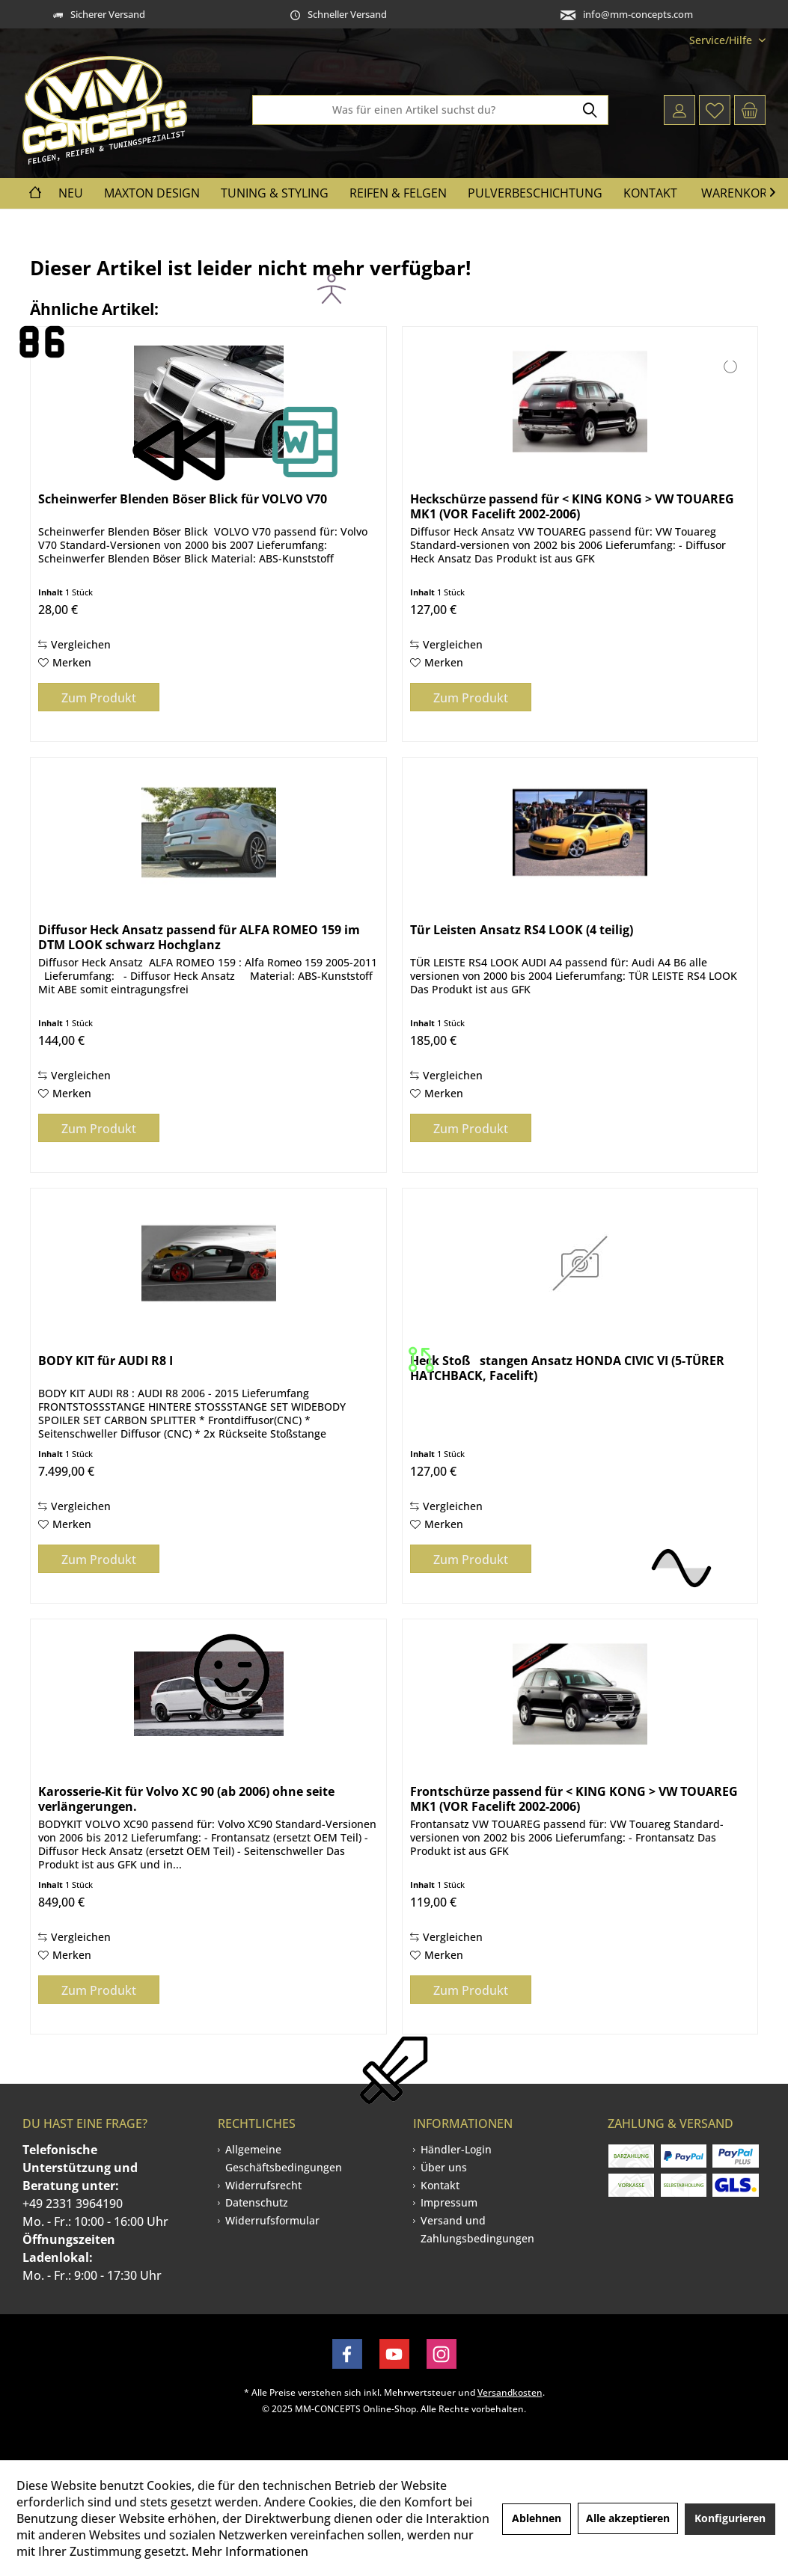 The image size is (788, 2576). What do you see at coordinates (42, 342) in the screenshot?
I see `displays the number 86 as a label or counter` at bounding box center [42, 342].